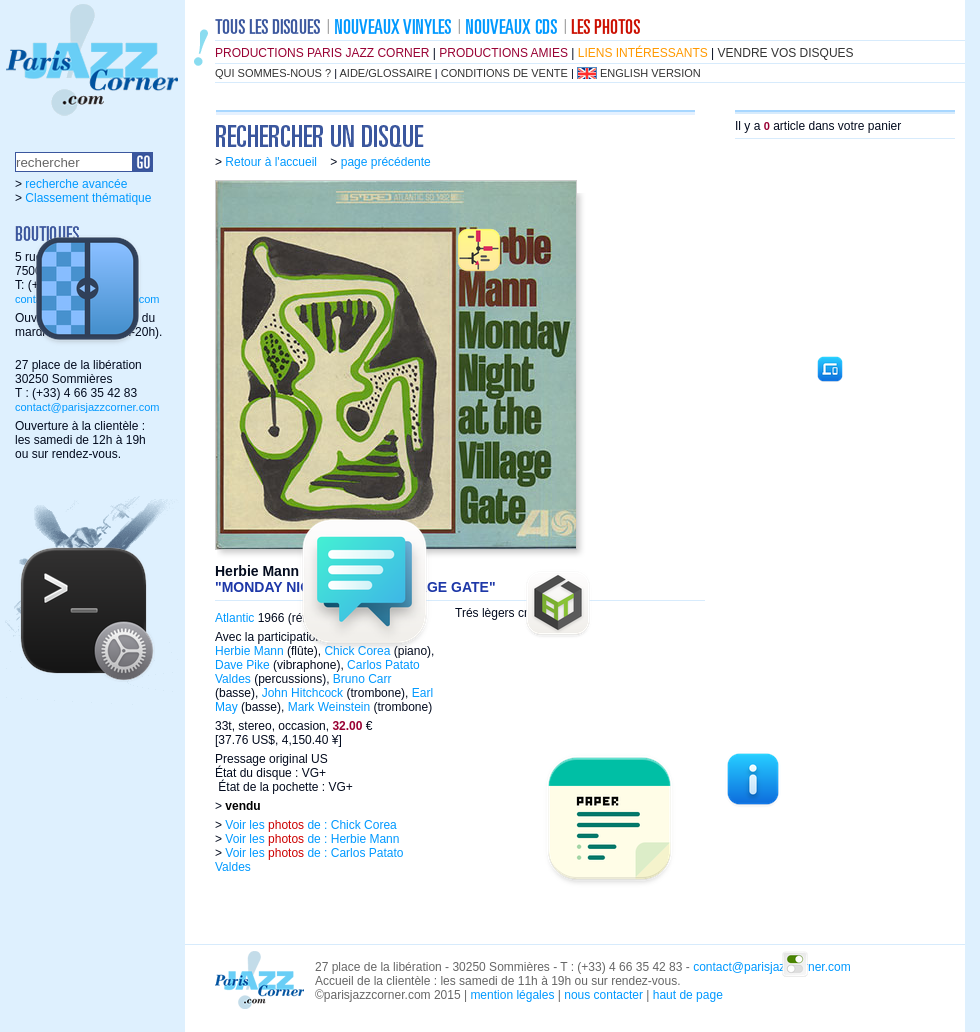 The width and height of the screenshot is (980, 1032). I want to click on open eeschema schematic editor, so click(479, 250).